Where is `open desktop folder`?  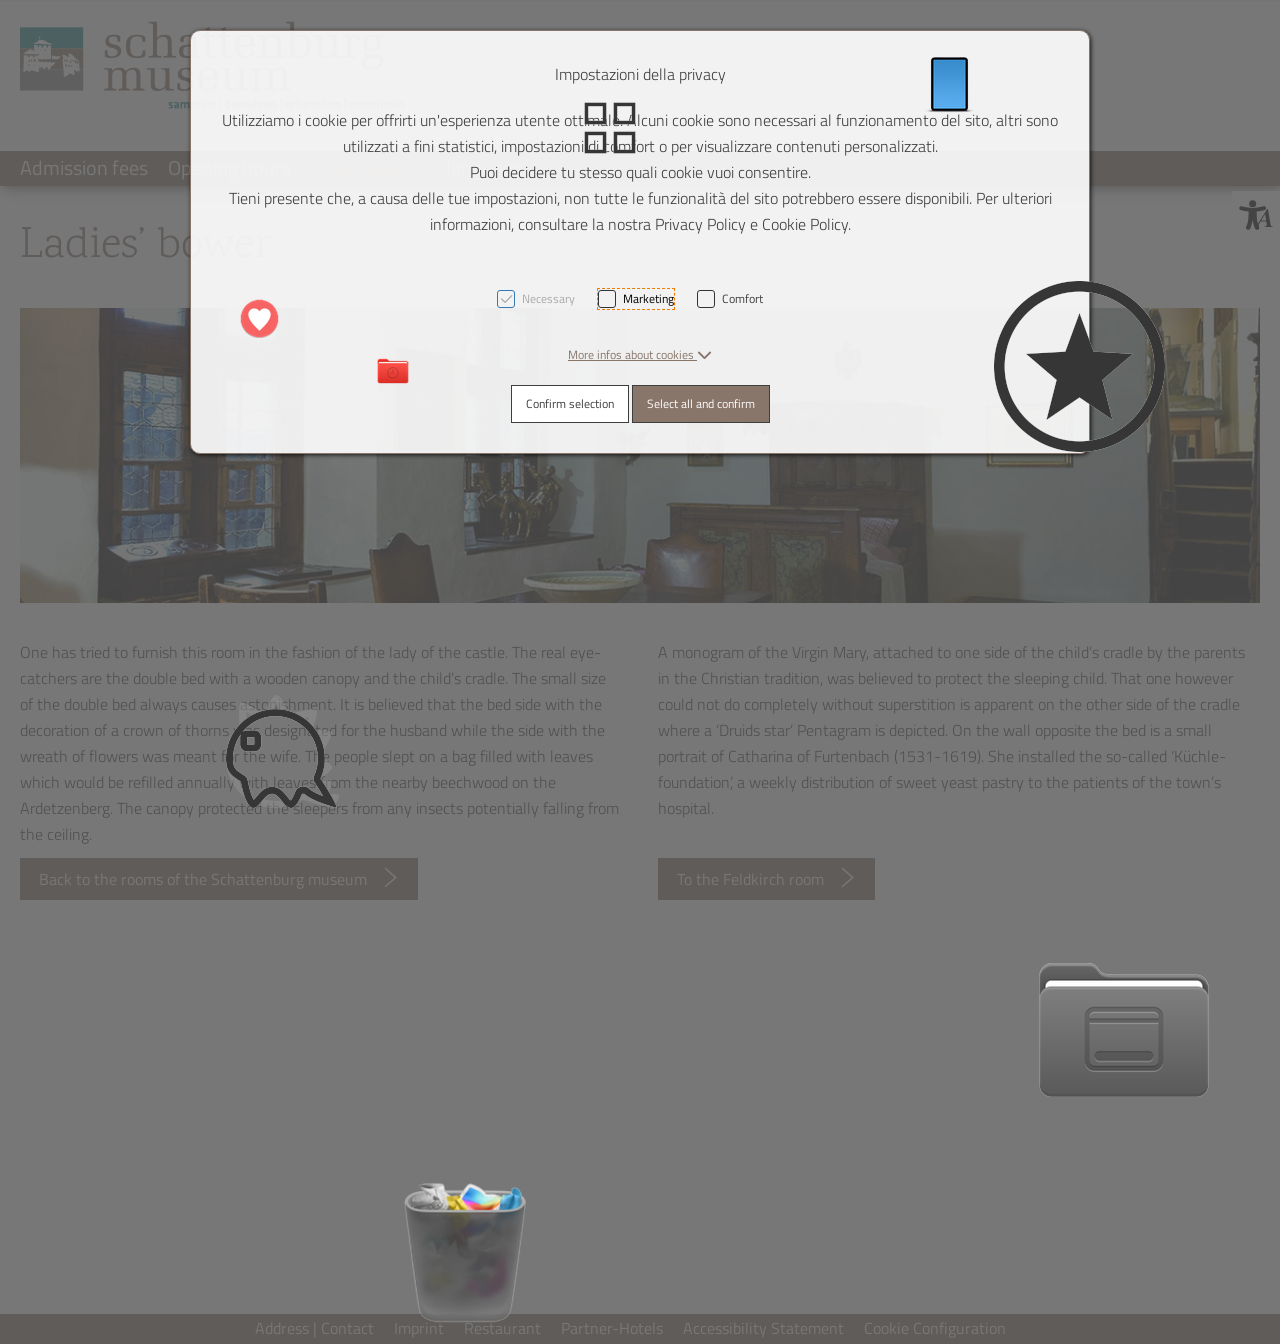 open desktop folder is located at coordinates (1124, 1030).